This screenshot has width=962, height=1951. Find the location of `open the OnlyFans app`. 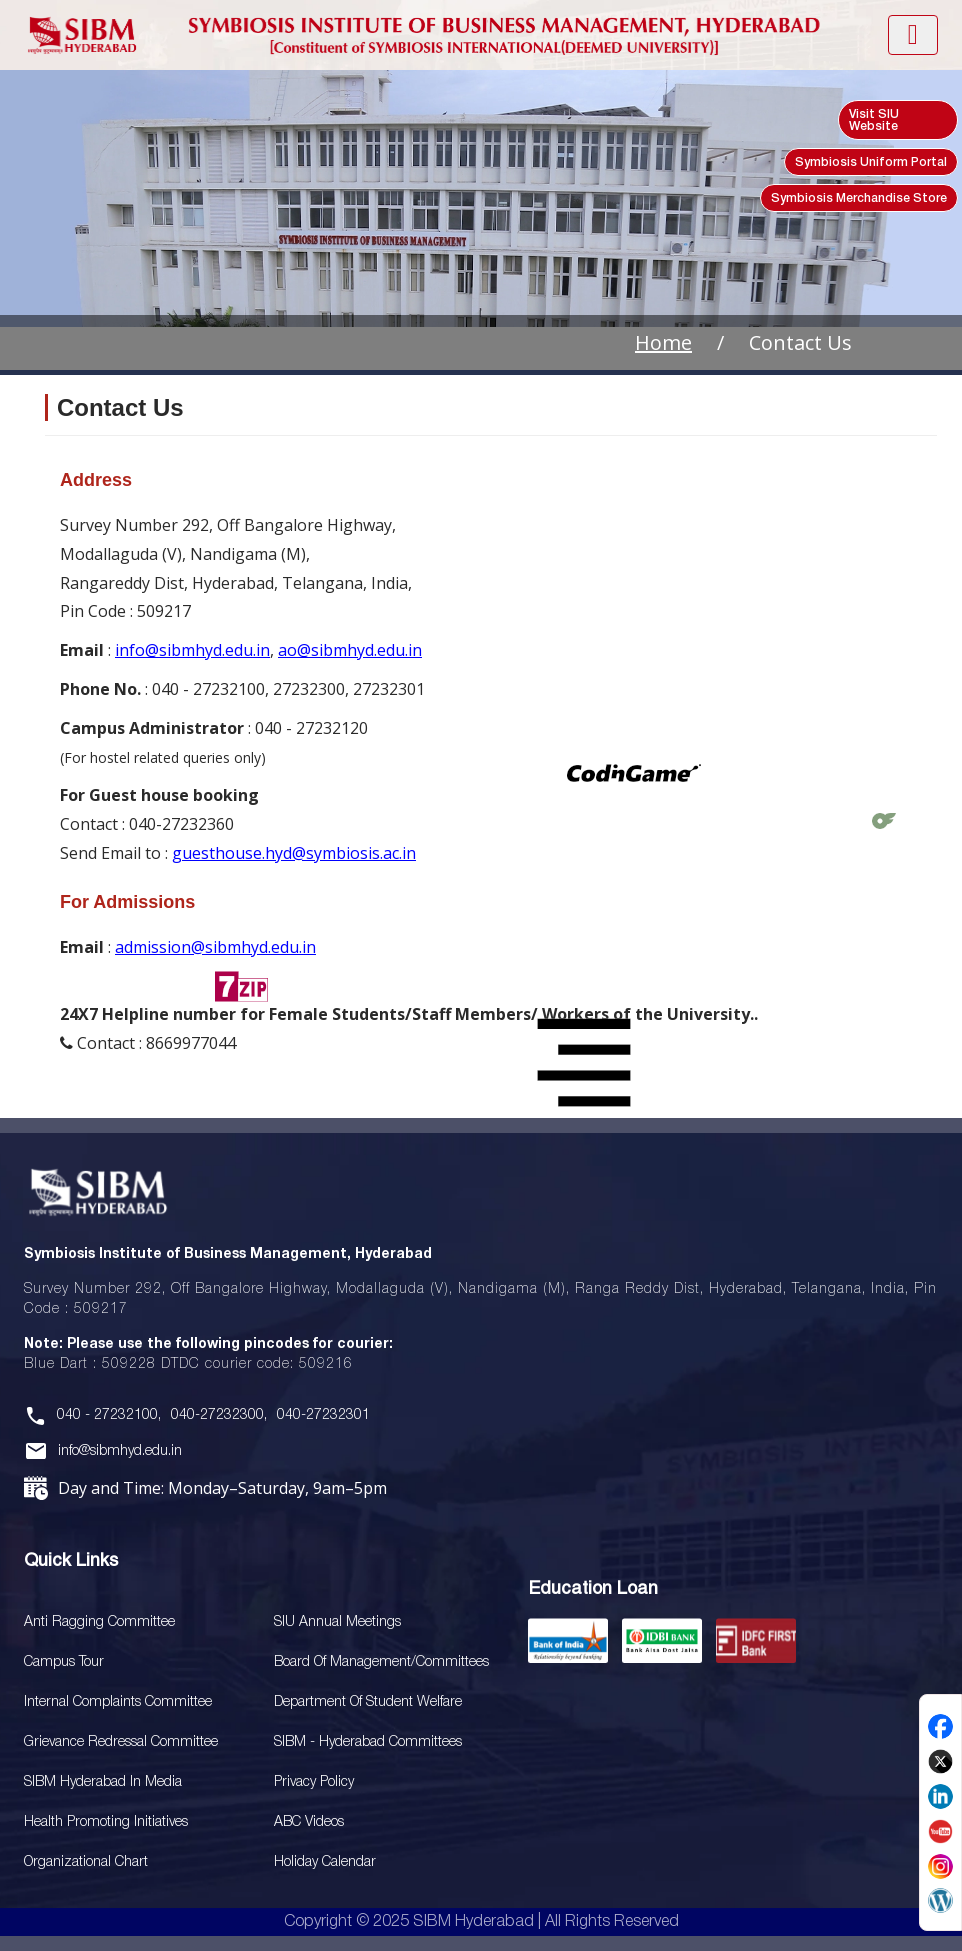

open the OnlyFans app is located at coordinates (884, 821).